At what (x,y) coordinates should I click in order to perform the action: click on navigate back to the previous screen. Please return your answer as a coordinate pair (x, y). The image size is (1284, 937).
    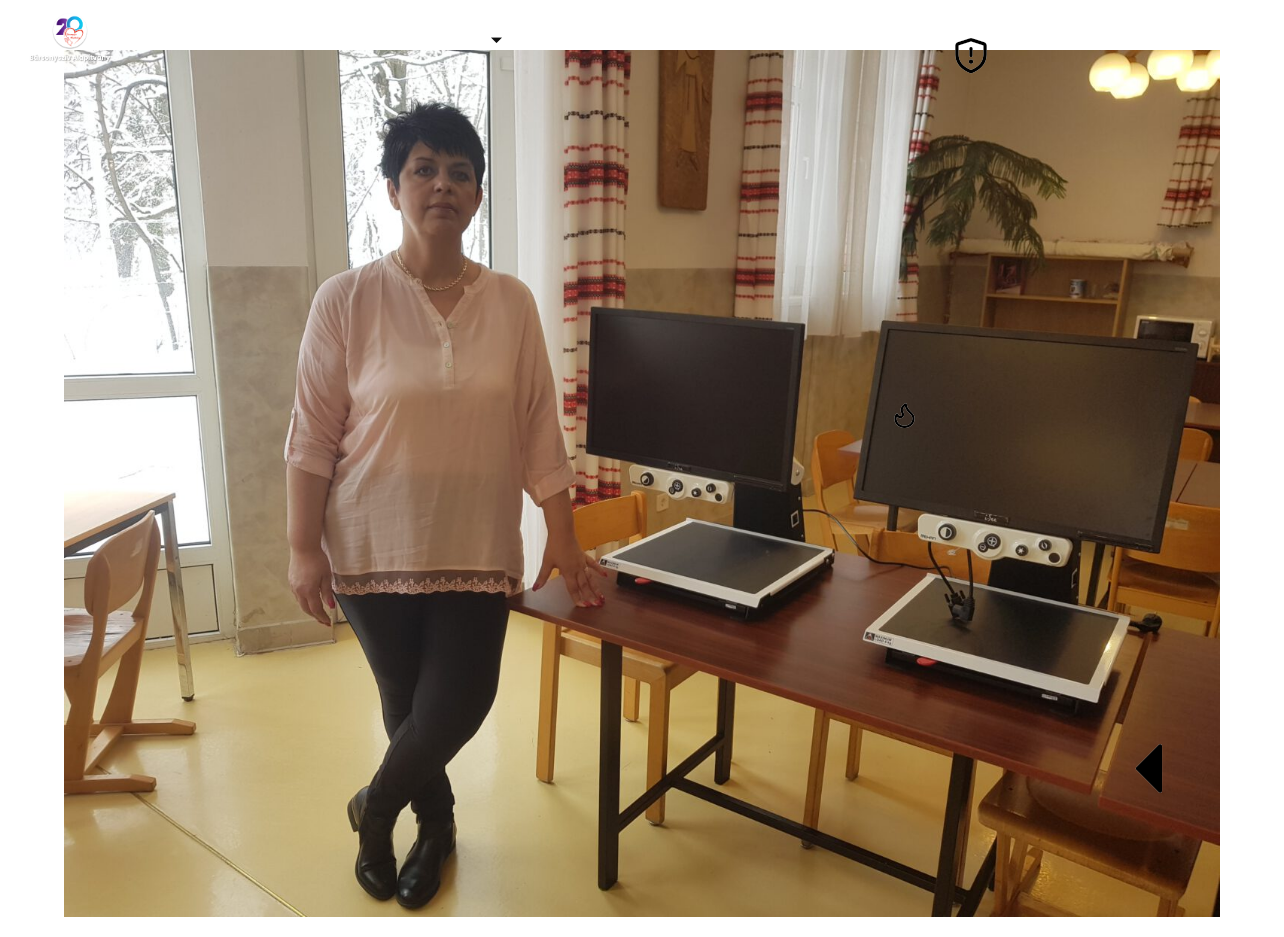
    Looking at the image, I should click on (1148, 768).